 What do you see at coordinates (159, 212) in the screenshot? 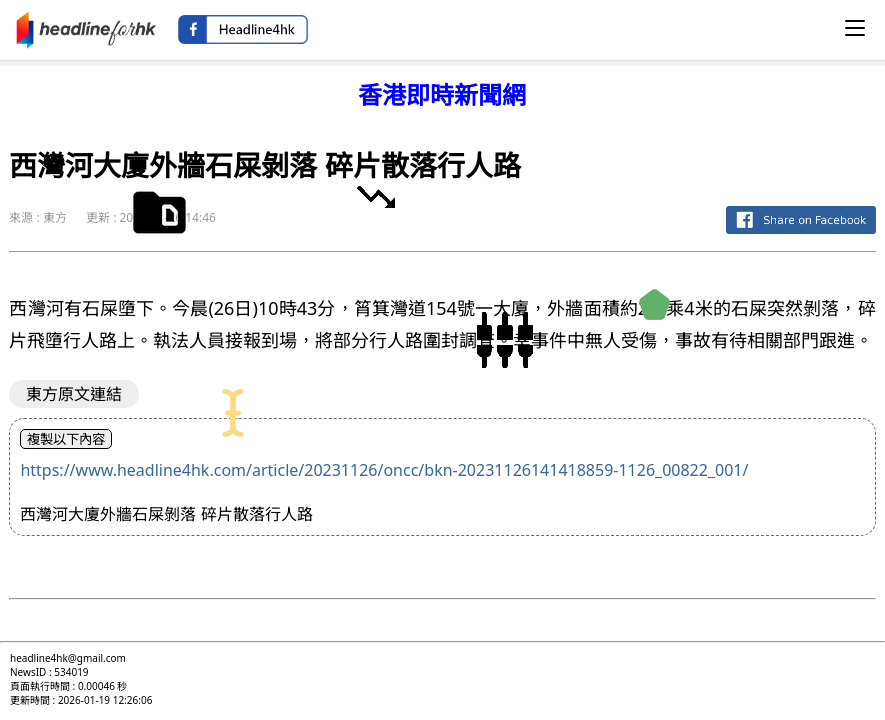
I see `access saved code snippets` at bounding box center [159, 212].